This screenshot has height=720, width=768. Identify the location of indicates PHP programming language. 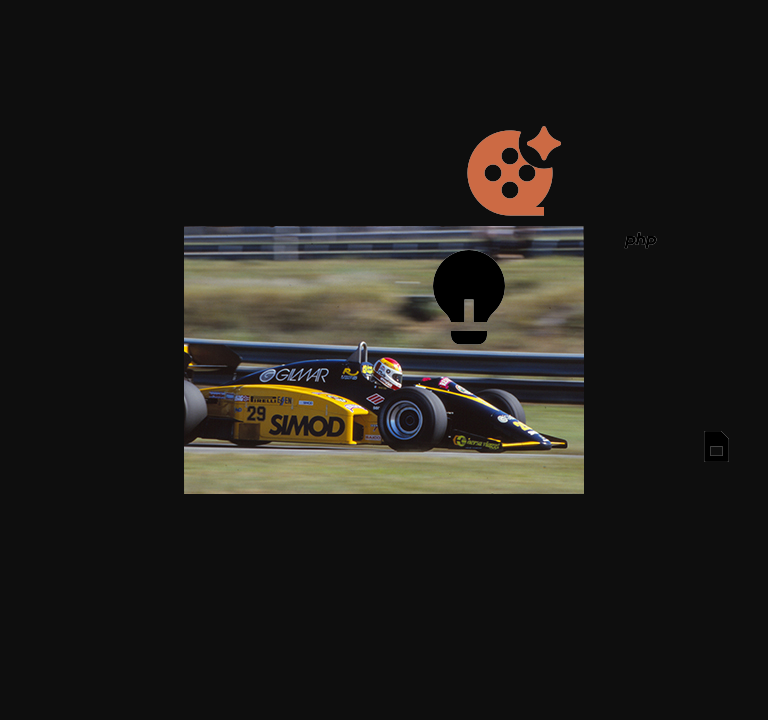
(640, 241).